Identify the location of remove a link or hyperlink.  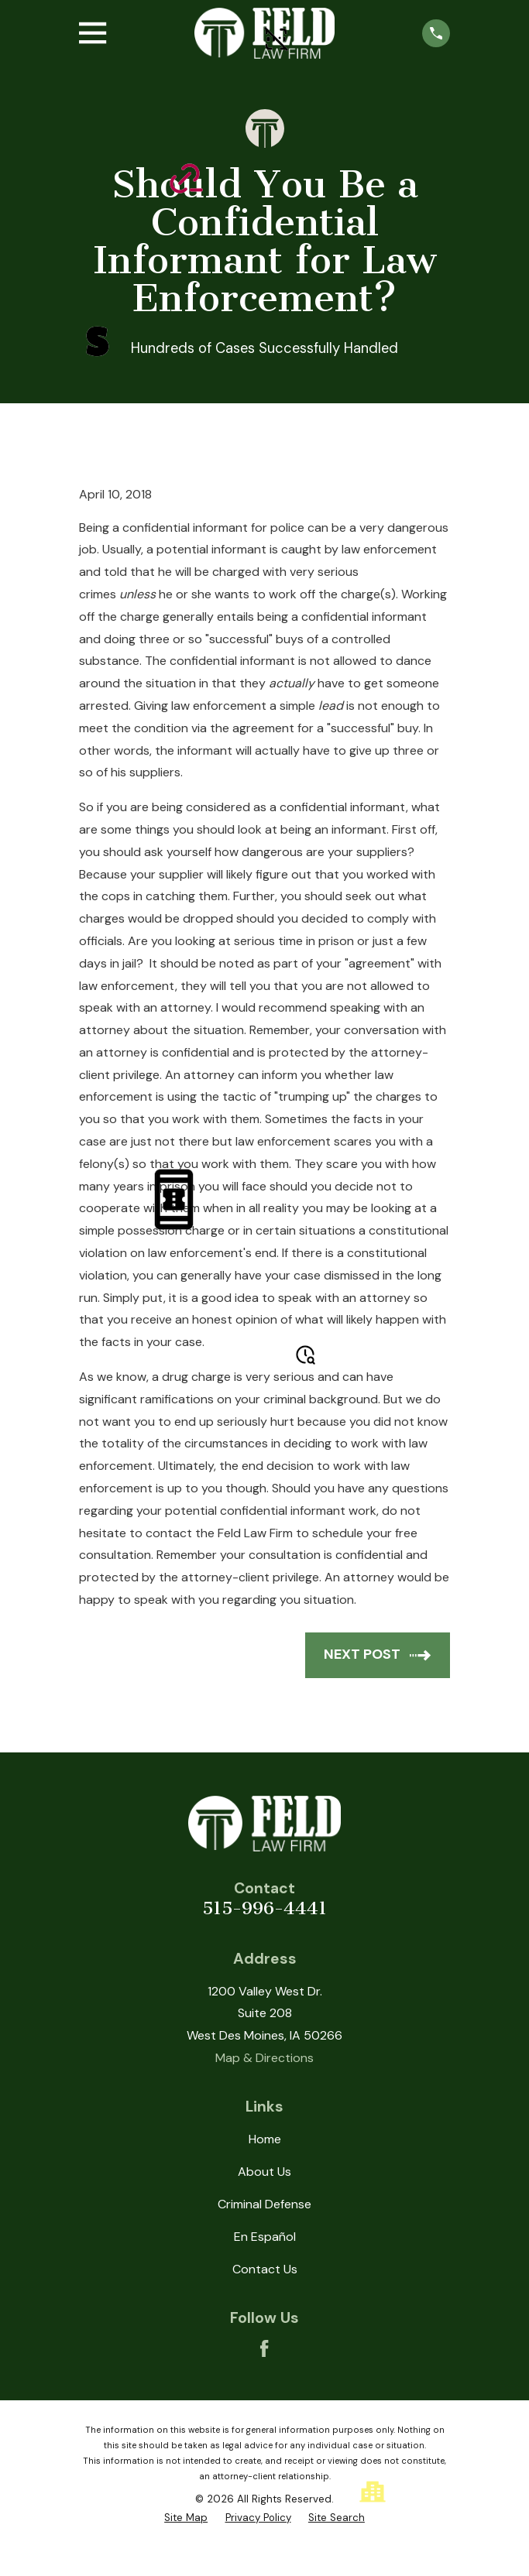
(184, 178).